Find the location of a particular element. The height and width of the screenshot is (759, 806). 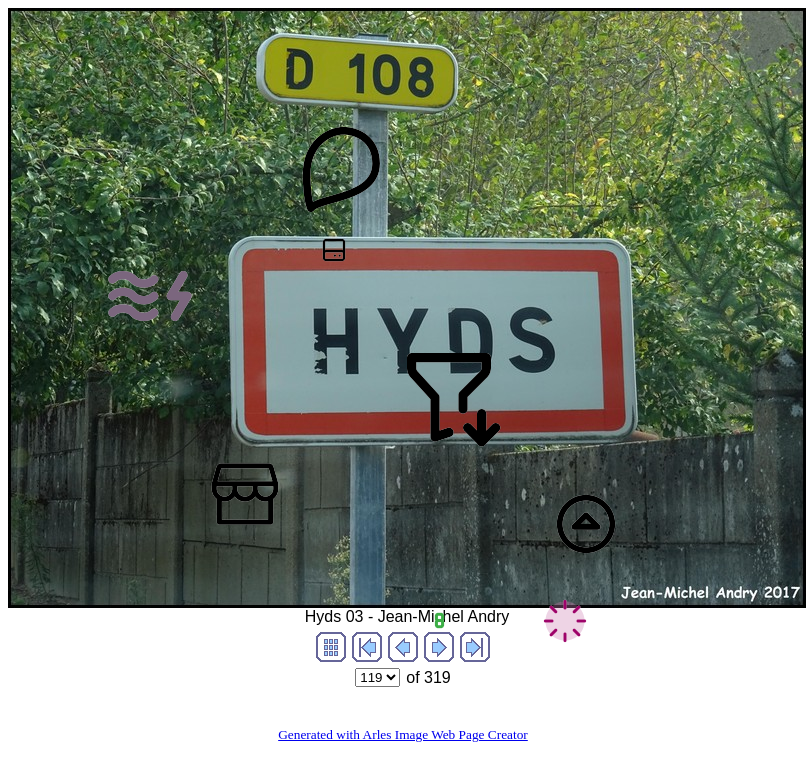

indicates content is loading is located at coordinates (565, 621).